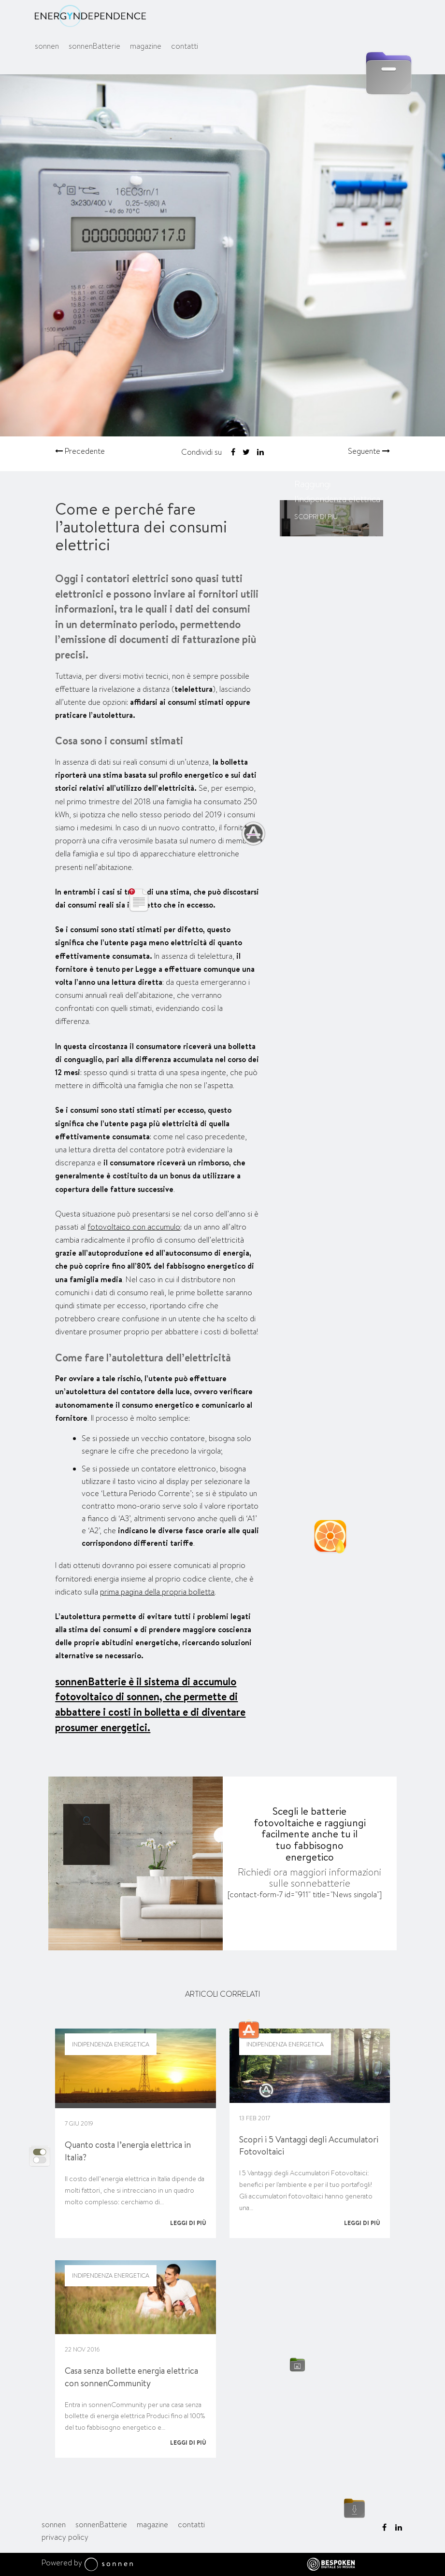  Describe the element at coordinates (388, 73) in the screenshot. I see `open the file manager application` at that location.